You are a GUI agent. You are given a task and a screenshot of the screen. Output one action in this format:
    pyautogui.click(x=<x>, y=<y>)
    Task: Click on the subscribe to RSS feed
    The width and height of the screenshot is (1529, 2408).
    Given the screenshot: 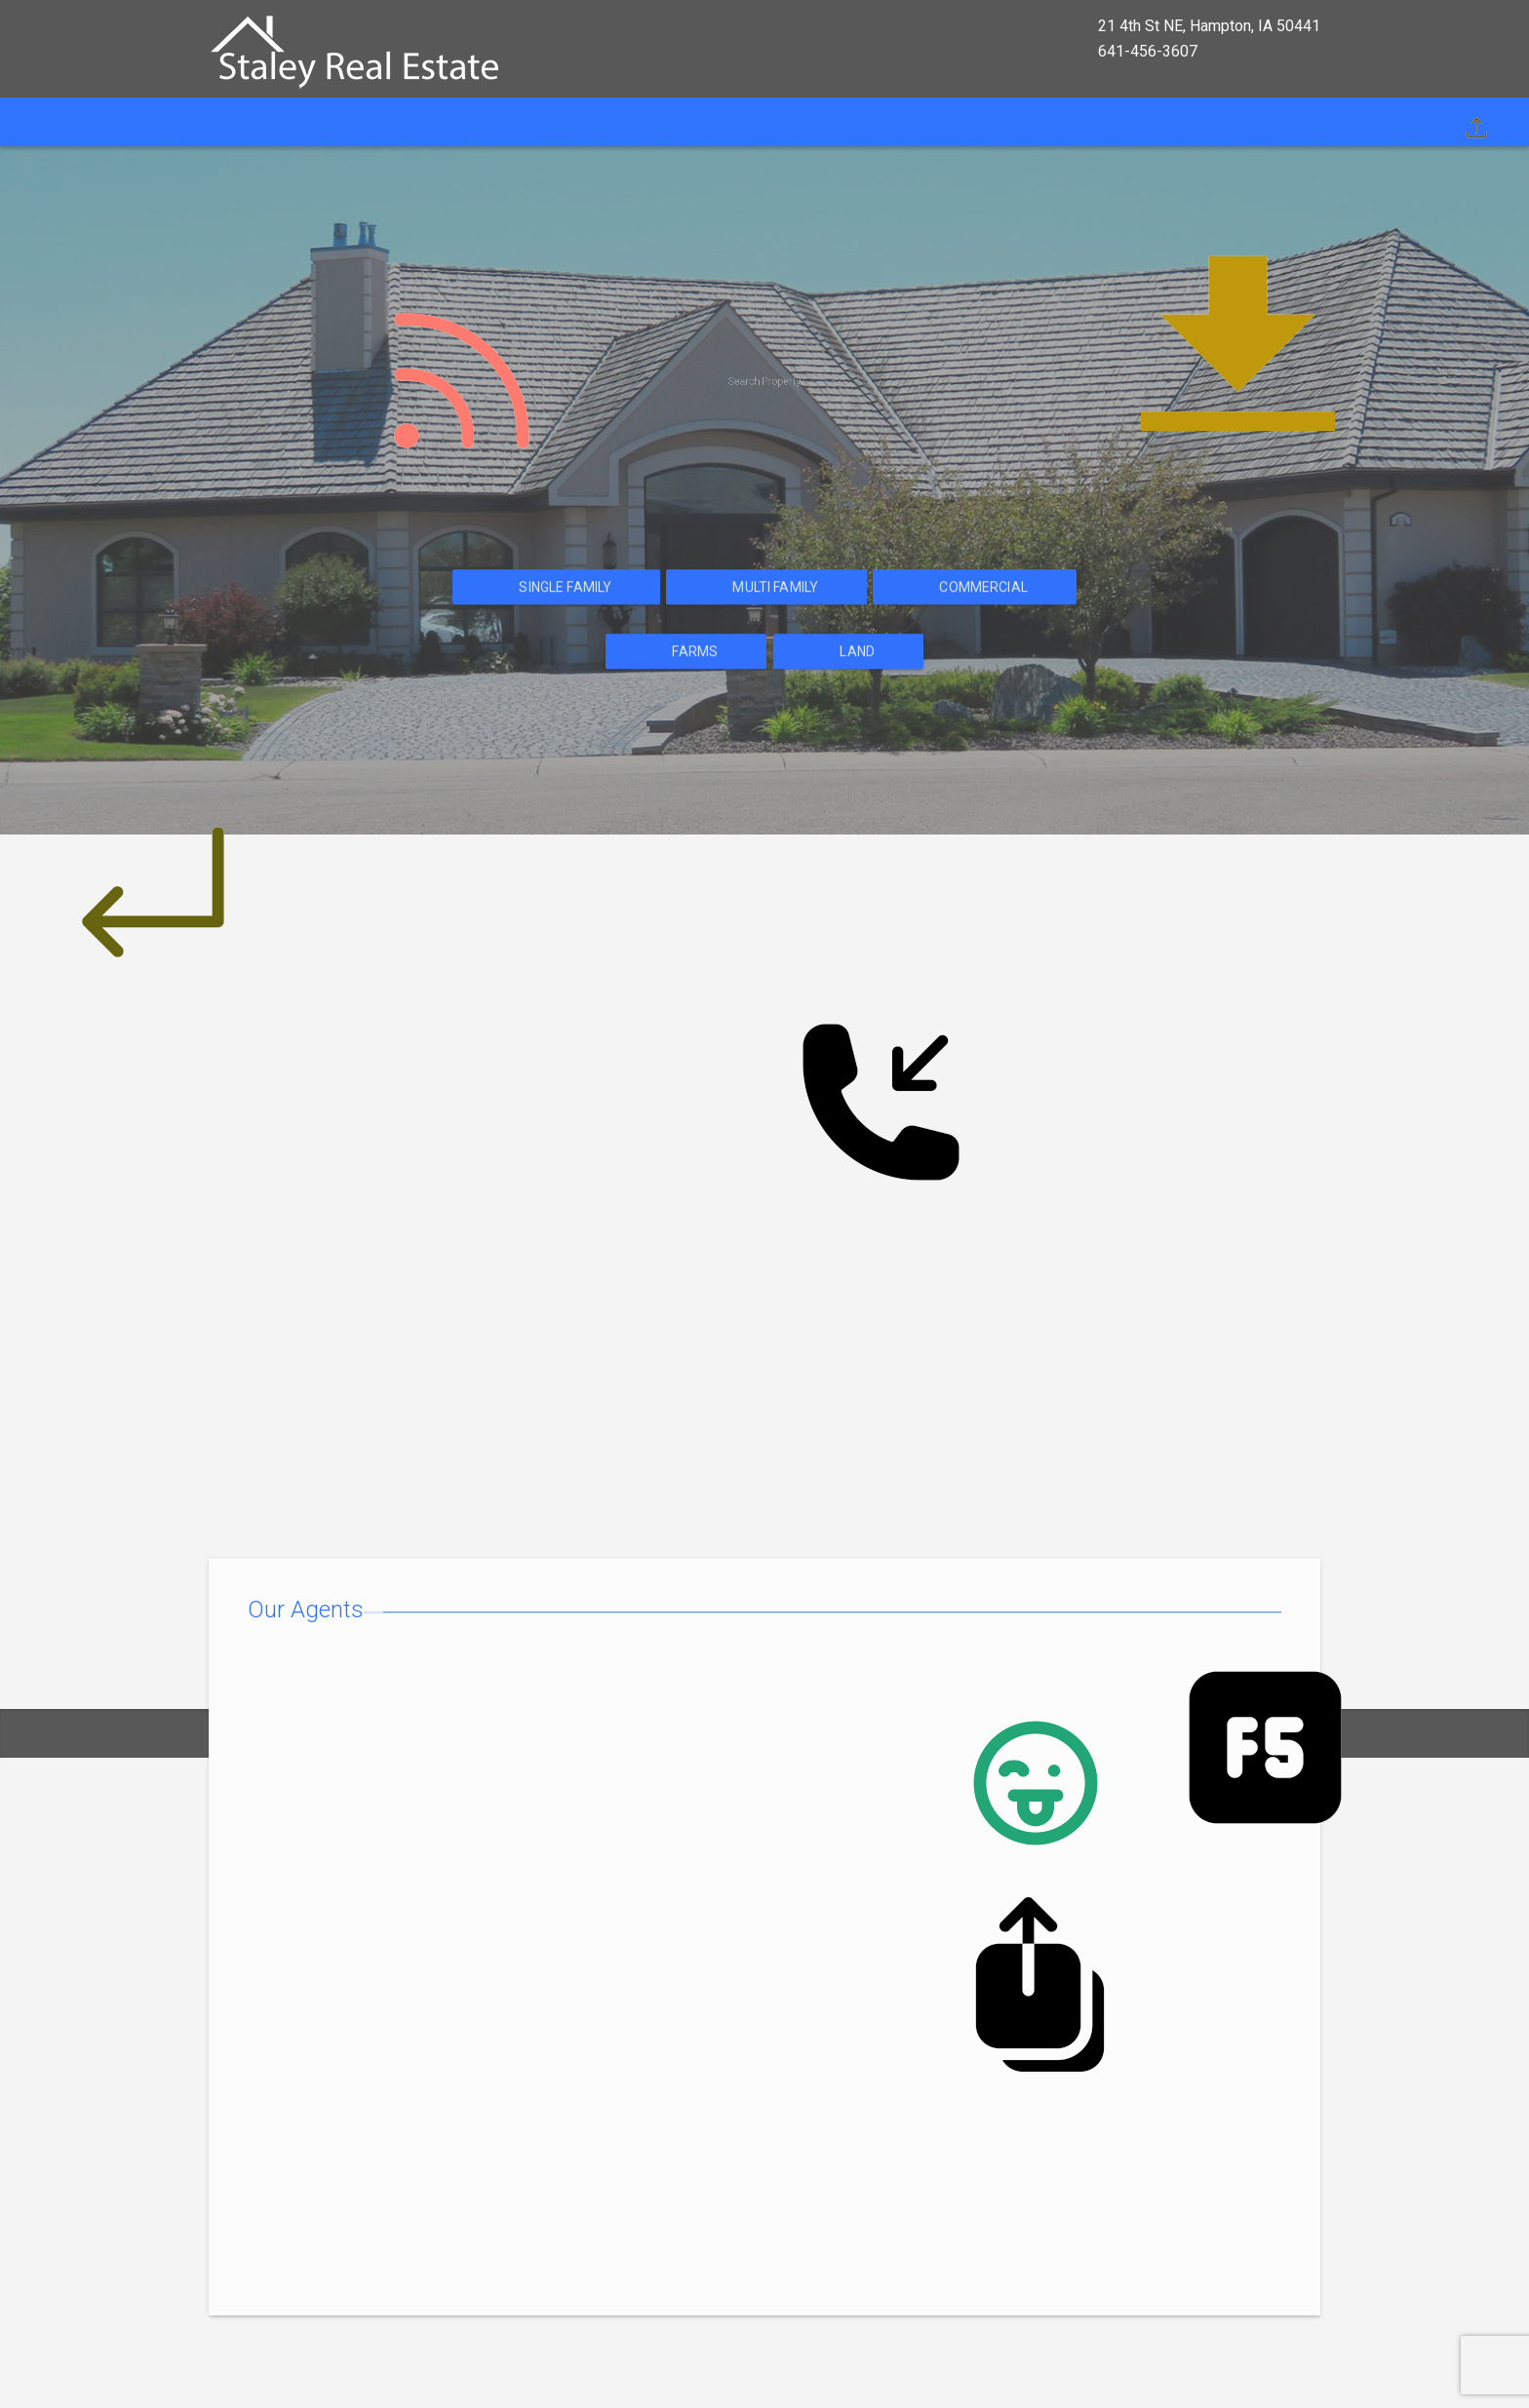 What is the action you would take?
    pyautogui.click(x=461, y=380)
    